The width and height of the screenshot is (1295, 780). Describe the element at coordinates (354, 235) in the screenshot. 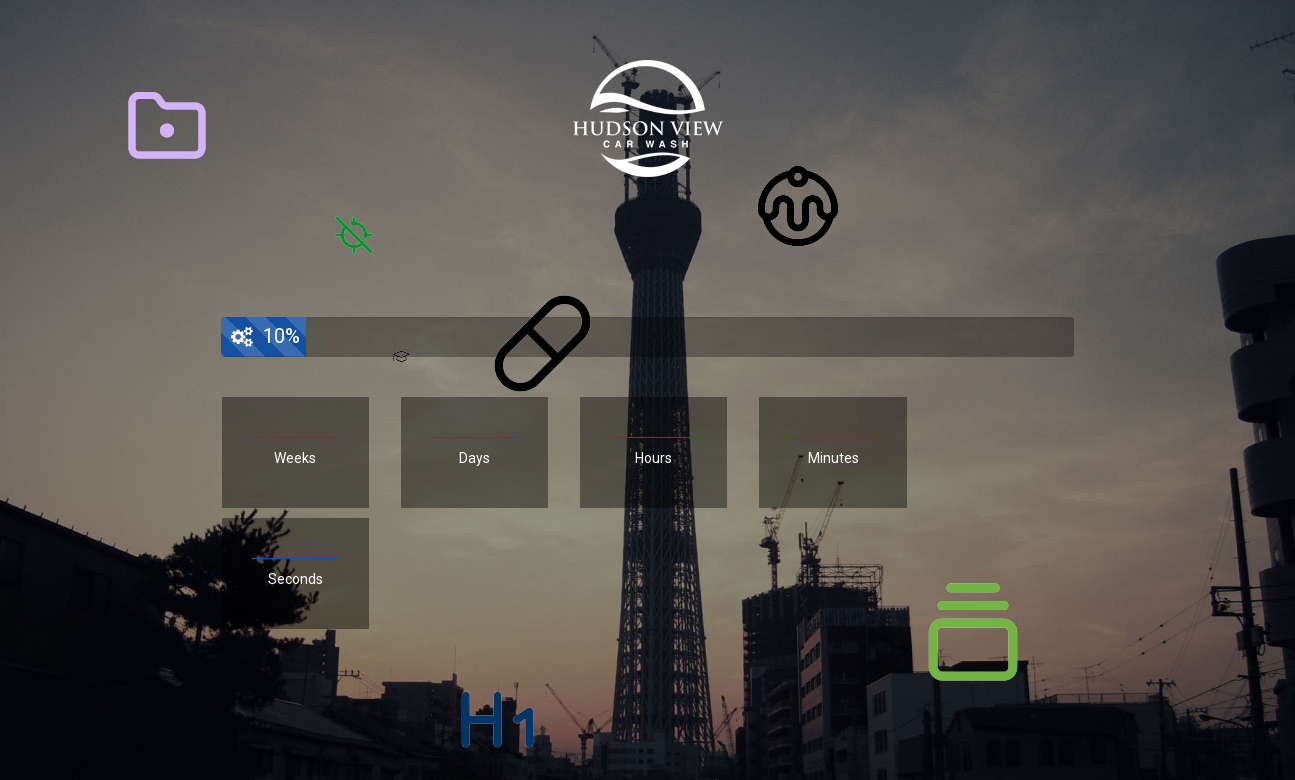

I see `location tracking is disabled` at that location.